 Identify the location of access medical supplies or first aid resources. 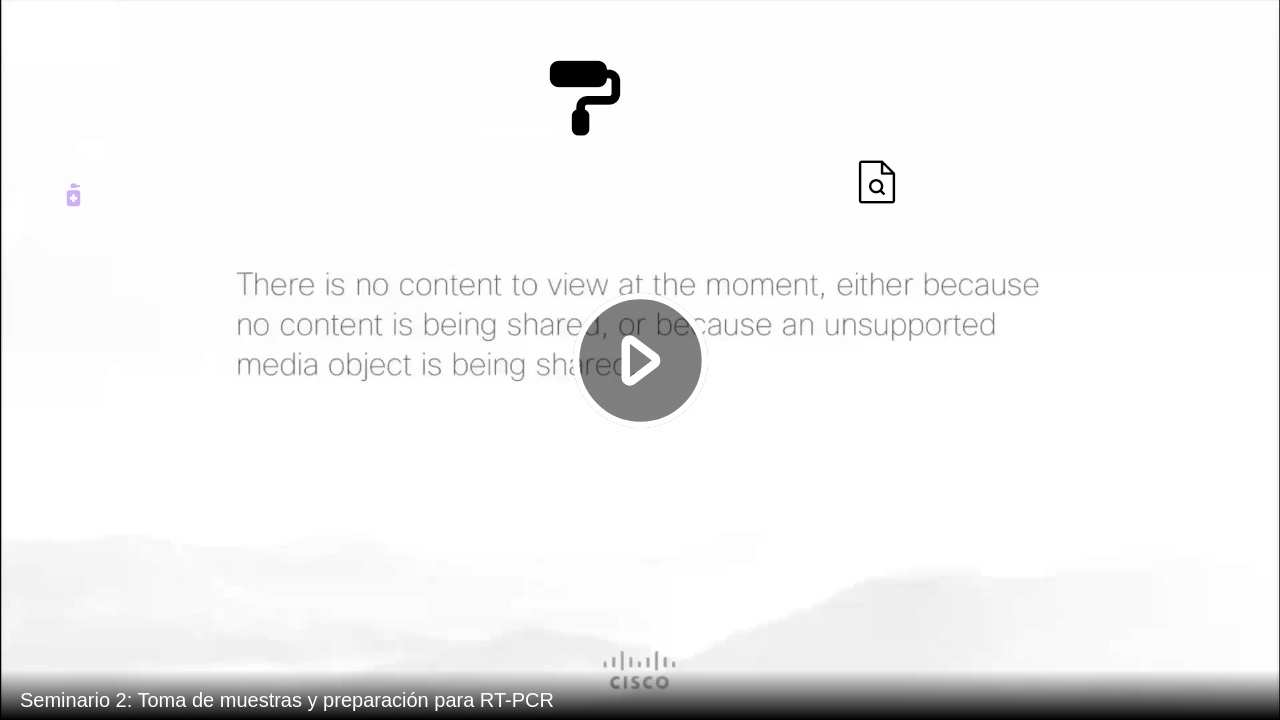
(73, 195).